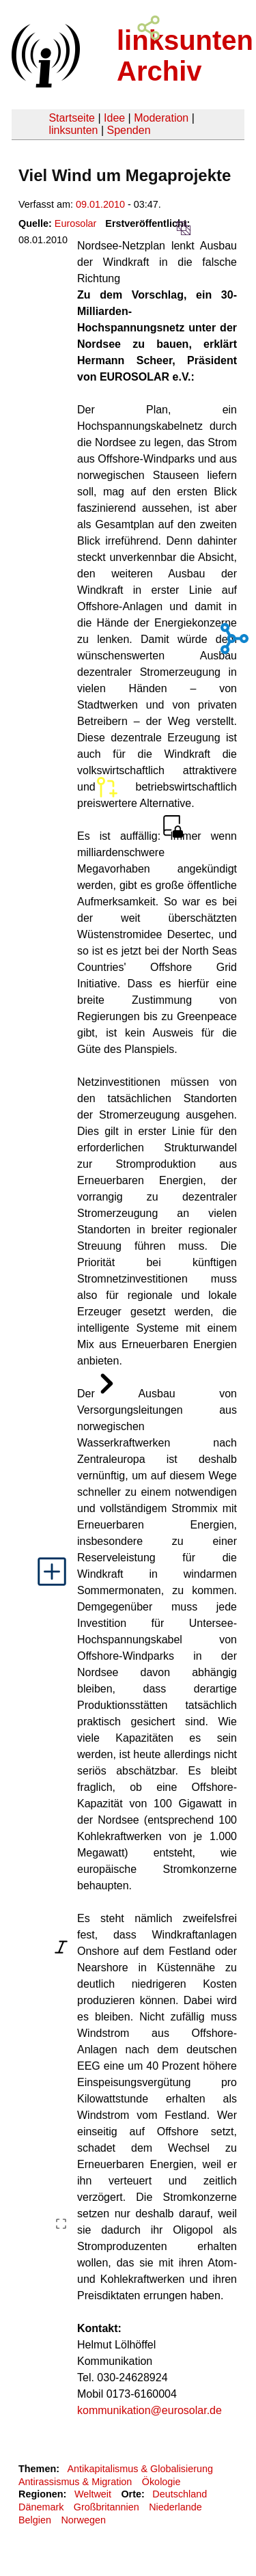 This screenshot has width=256, height=2576. Describe the element at coordinates (171, 826) in the screenshot. I see `indicates a private or locked repository` at that location.